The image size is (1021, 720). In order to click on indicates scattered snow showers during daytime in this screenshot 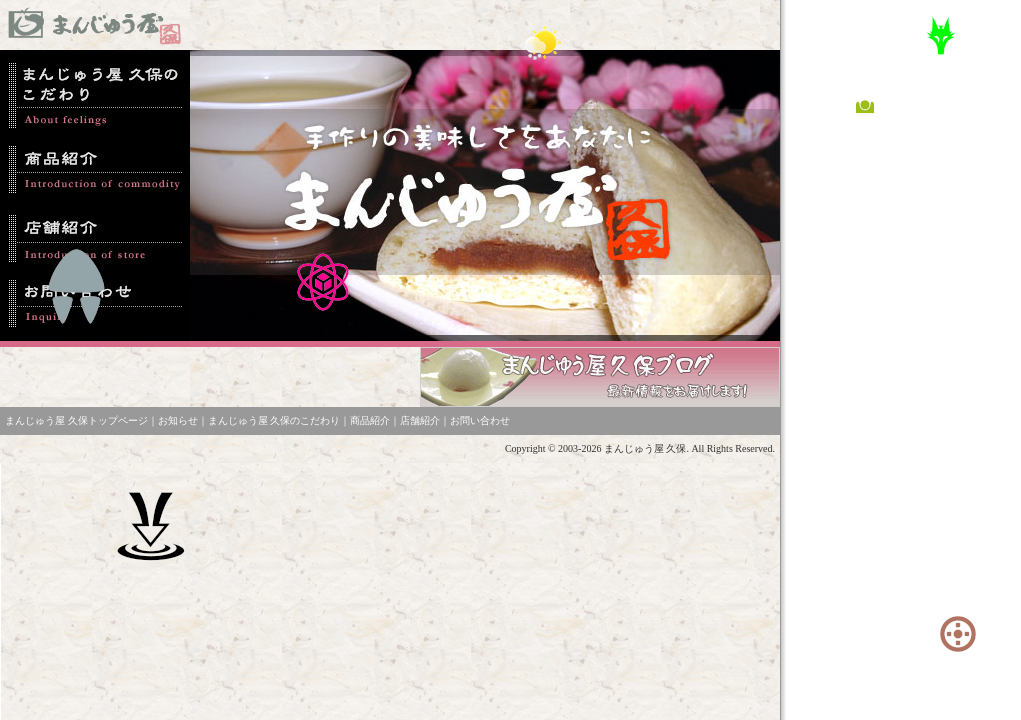, I will do `click(543, 43)`.